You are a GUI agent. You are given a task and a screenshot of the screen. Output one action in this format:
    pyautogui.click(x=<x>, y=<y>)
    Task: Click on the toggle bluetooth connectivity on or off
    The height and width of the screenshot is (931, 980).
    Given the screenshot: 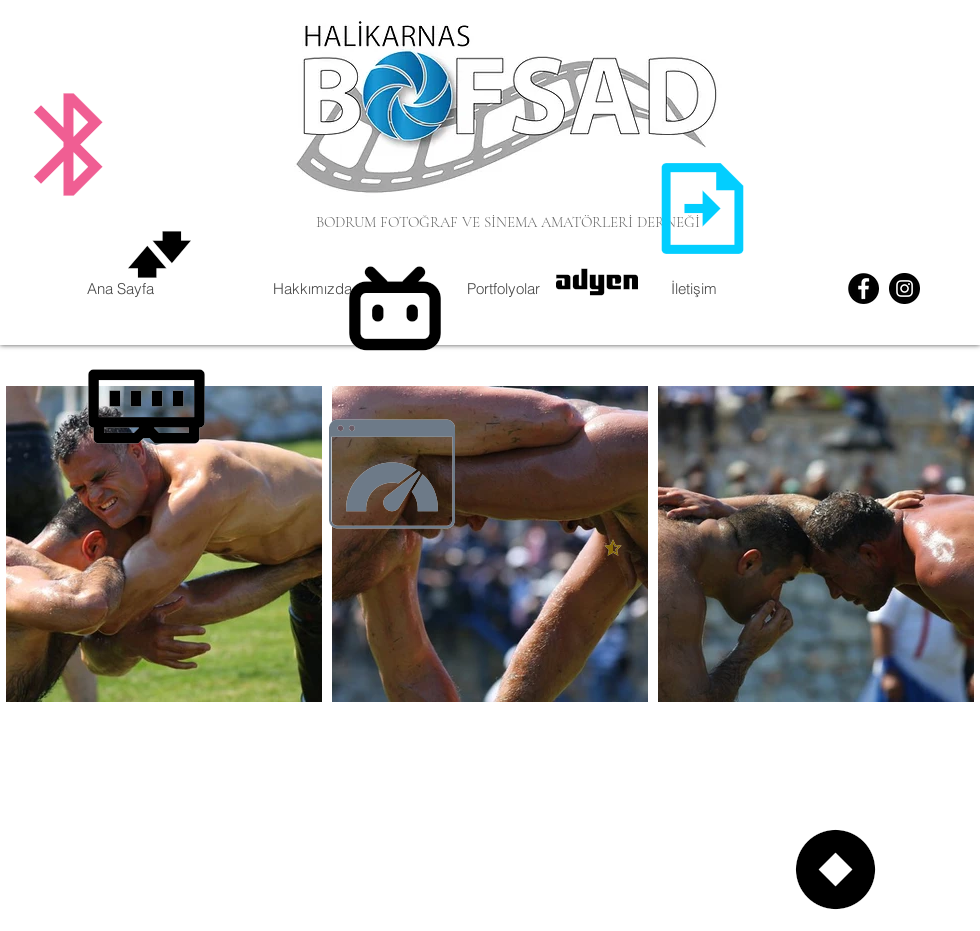 What is the action you would take?
    pyautogui.click(x=68, y=144)
    